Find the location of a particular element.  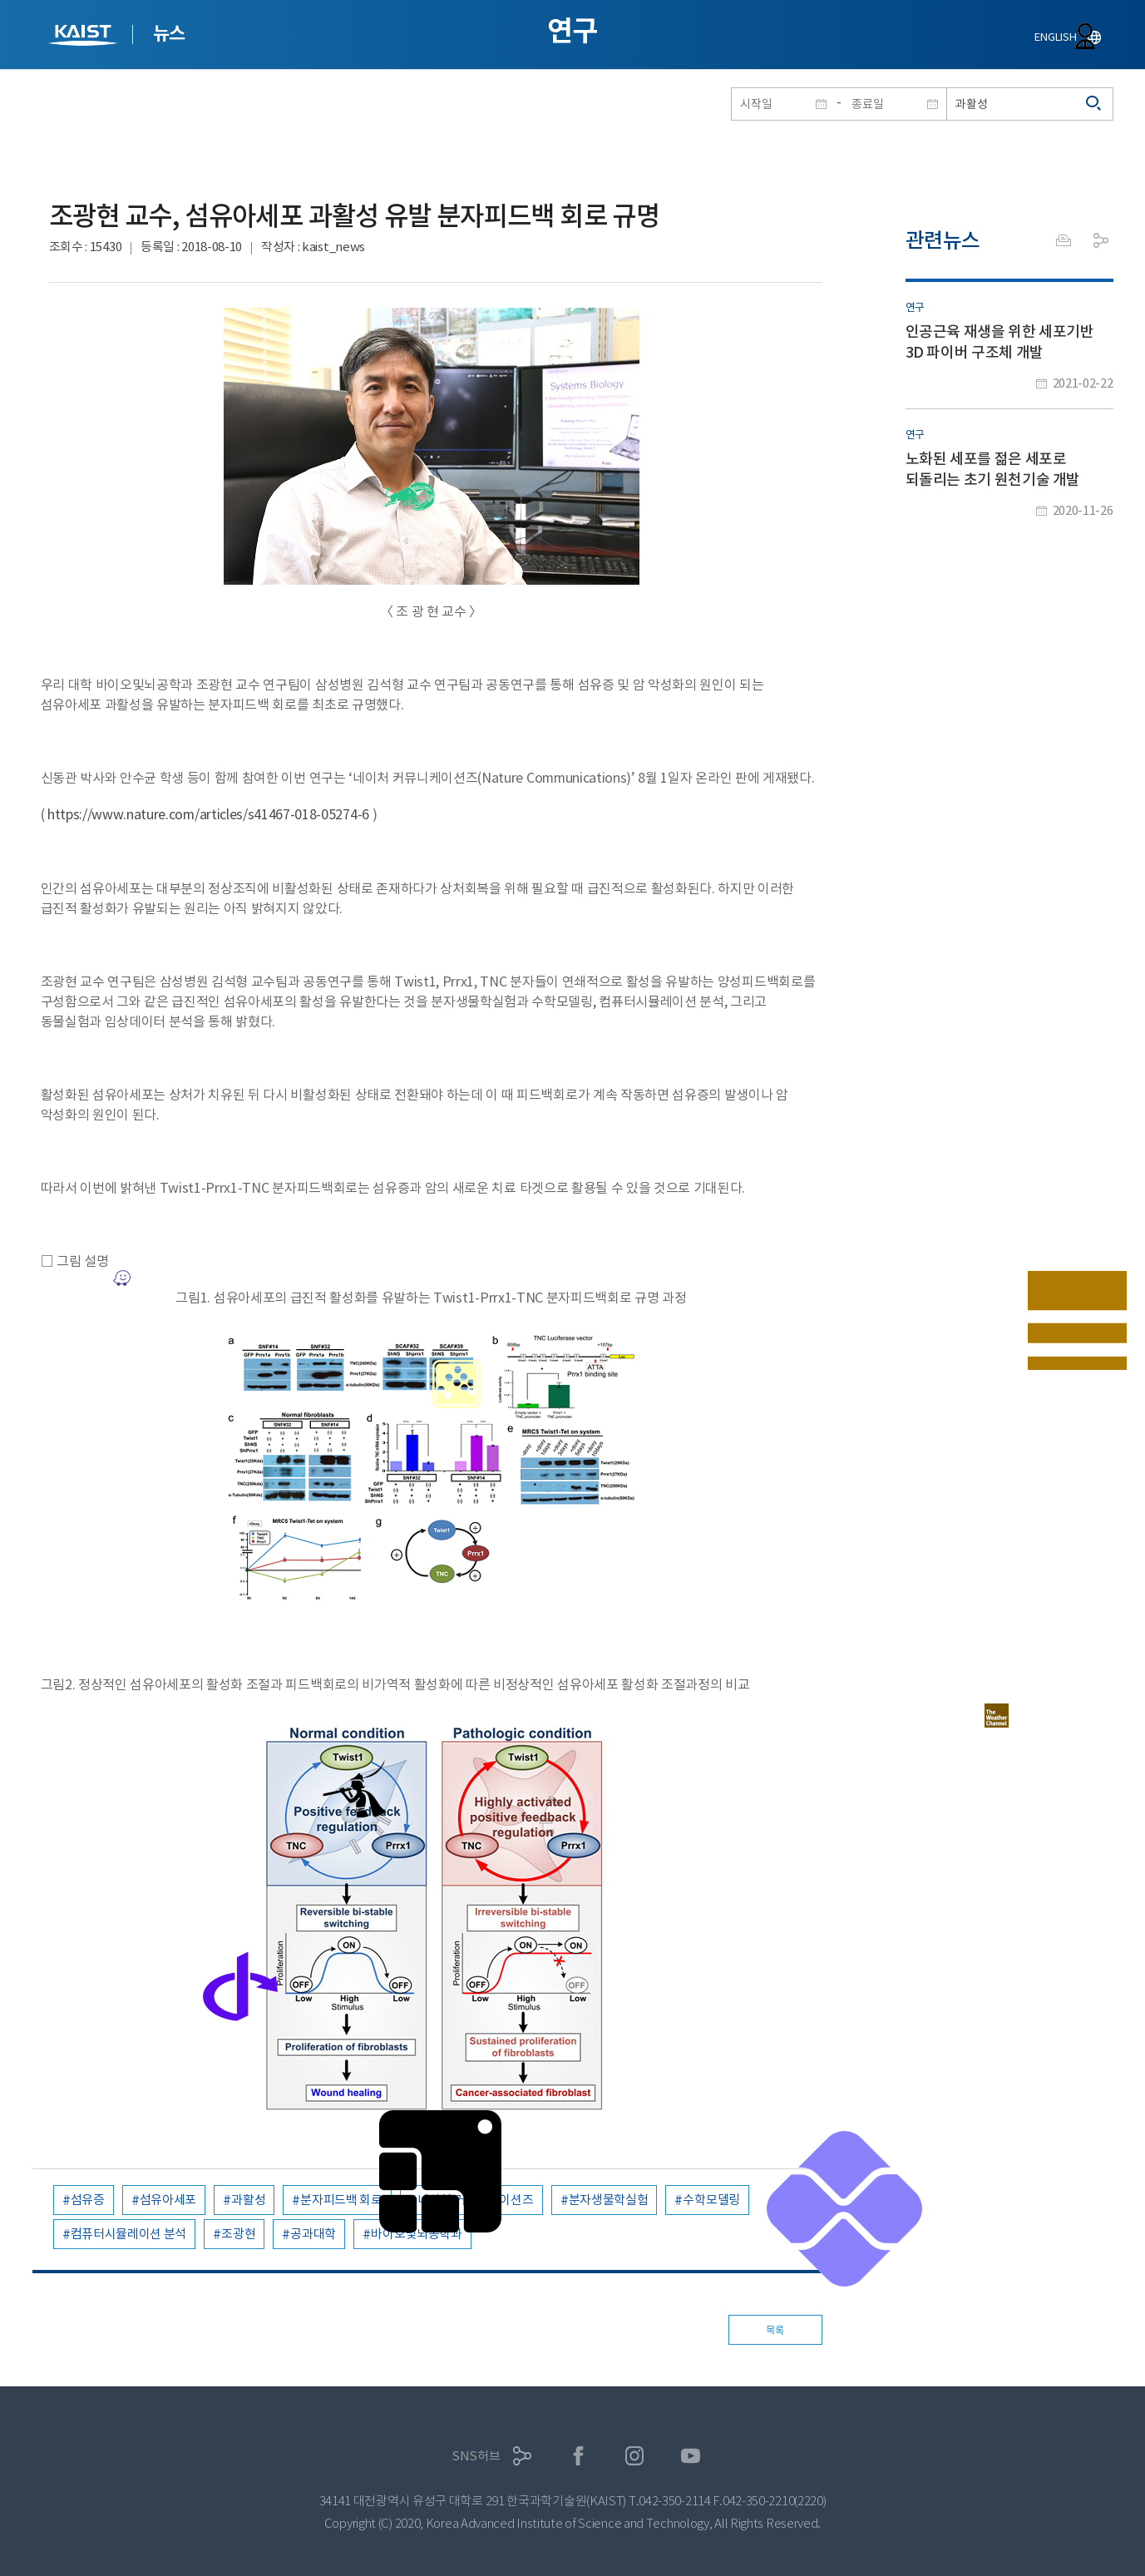

platform.sh logo is located at coordinates (1077, 1320).